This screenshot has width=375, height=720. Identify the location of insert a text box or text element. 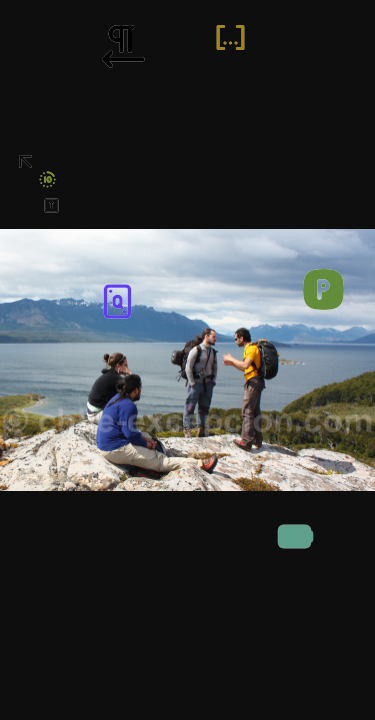
(51, 205).